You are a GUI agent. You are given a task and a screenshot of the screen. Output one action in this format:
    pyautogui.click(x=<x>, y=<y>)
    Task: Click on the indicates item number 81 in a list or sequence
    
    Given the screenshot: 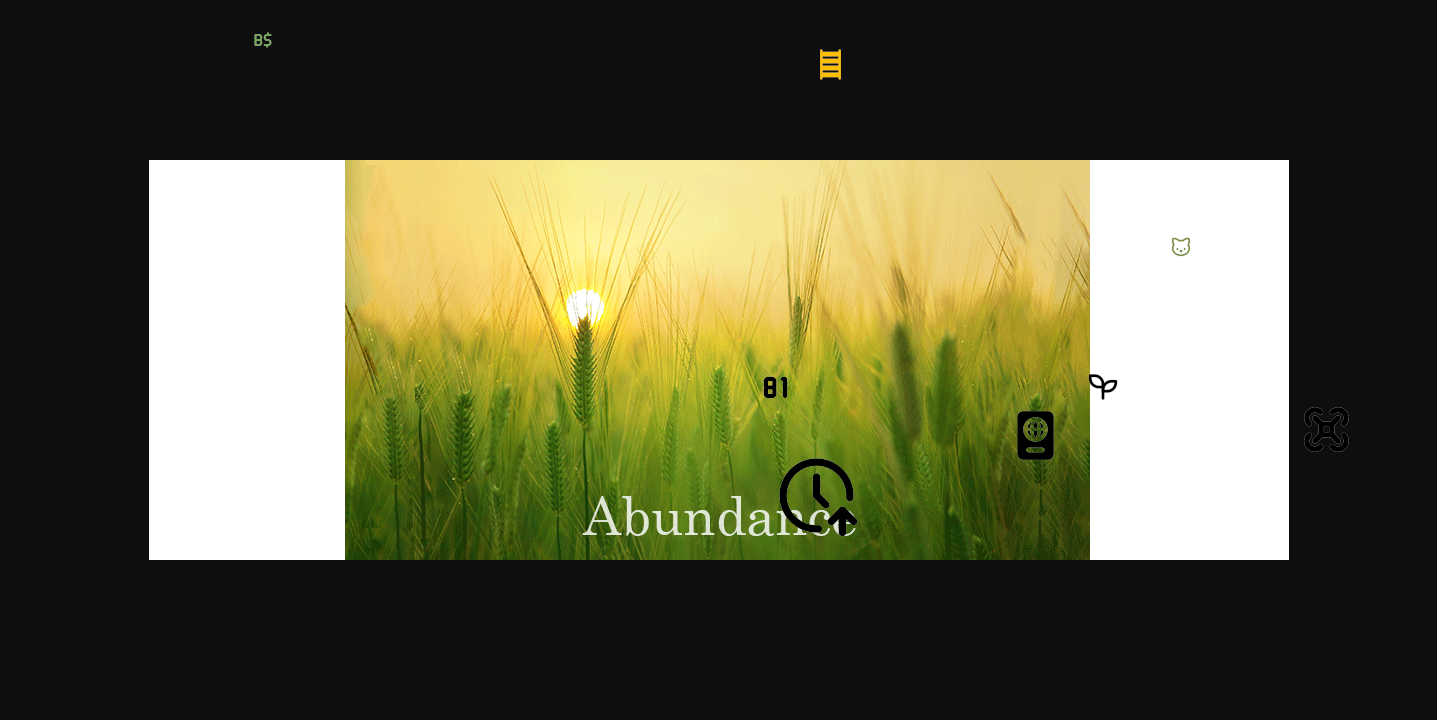 What is the action you would take?
    pyautogui.click(x=776, y=387)
    